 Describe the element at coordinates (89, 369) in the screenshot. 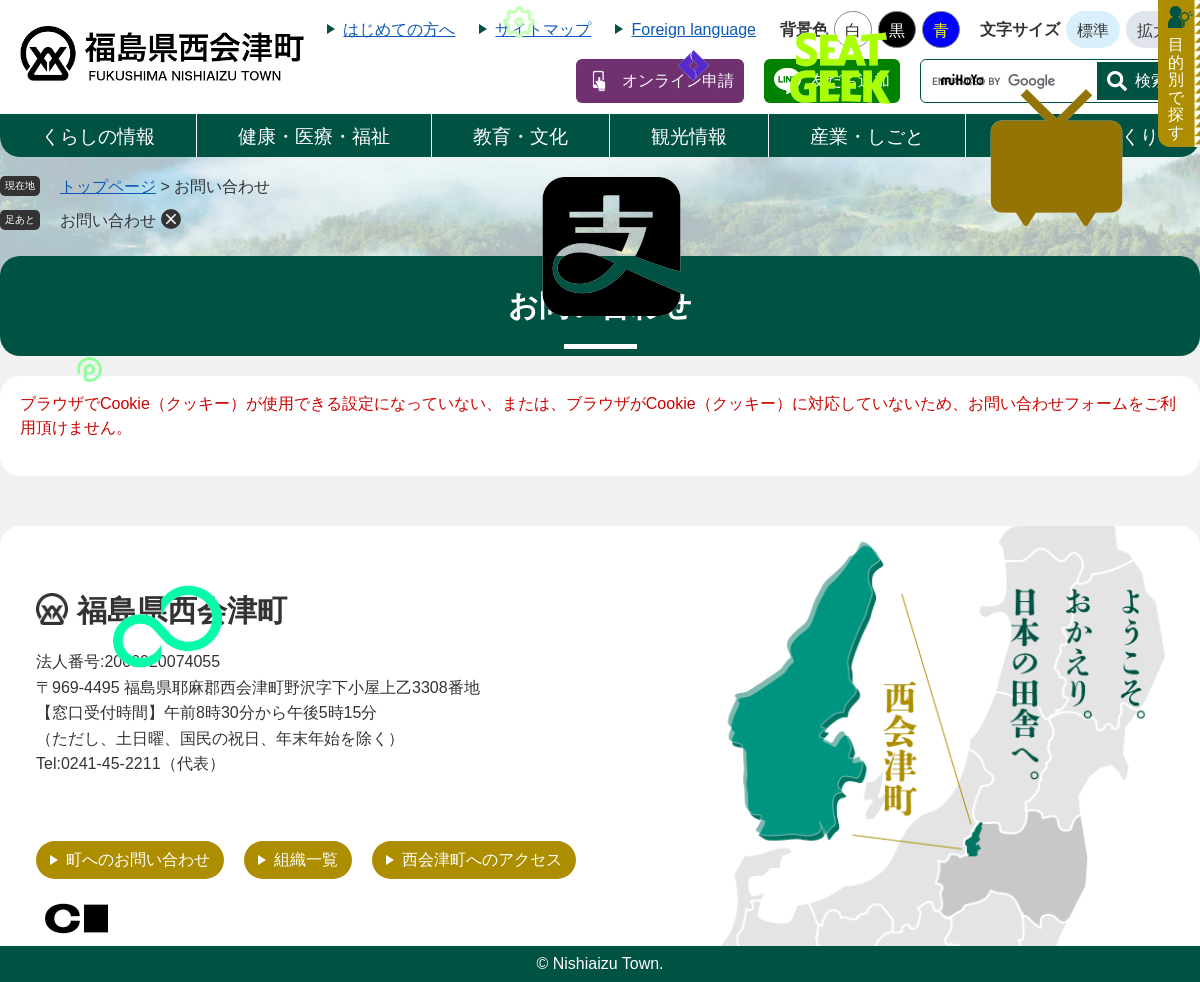

I see `processwire CMS logo` at that location.